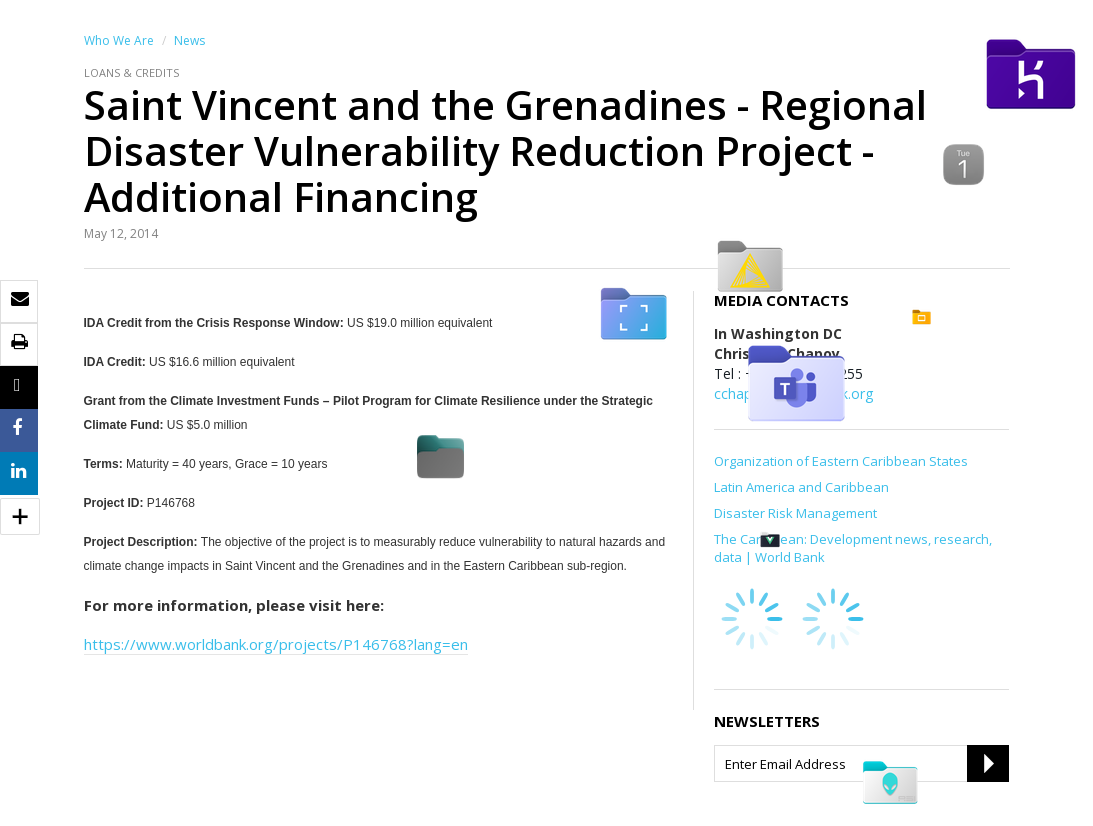 Image resolution: width=1093 pixels, height=826 pixels. Describe the element at coordinates (921, 317) in the screenshot. I see `open folder containing google slides files` at that location.